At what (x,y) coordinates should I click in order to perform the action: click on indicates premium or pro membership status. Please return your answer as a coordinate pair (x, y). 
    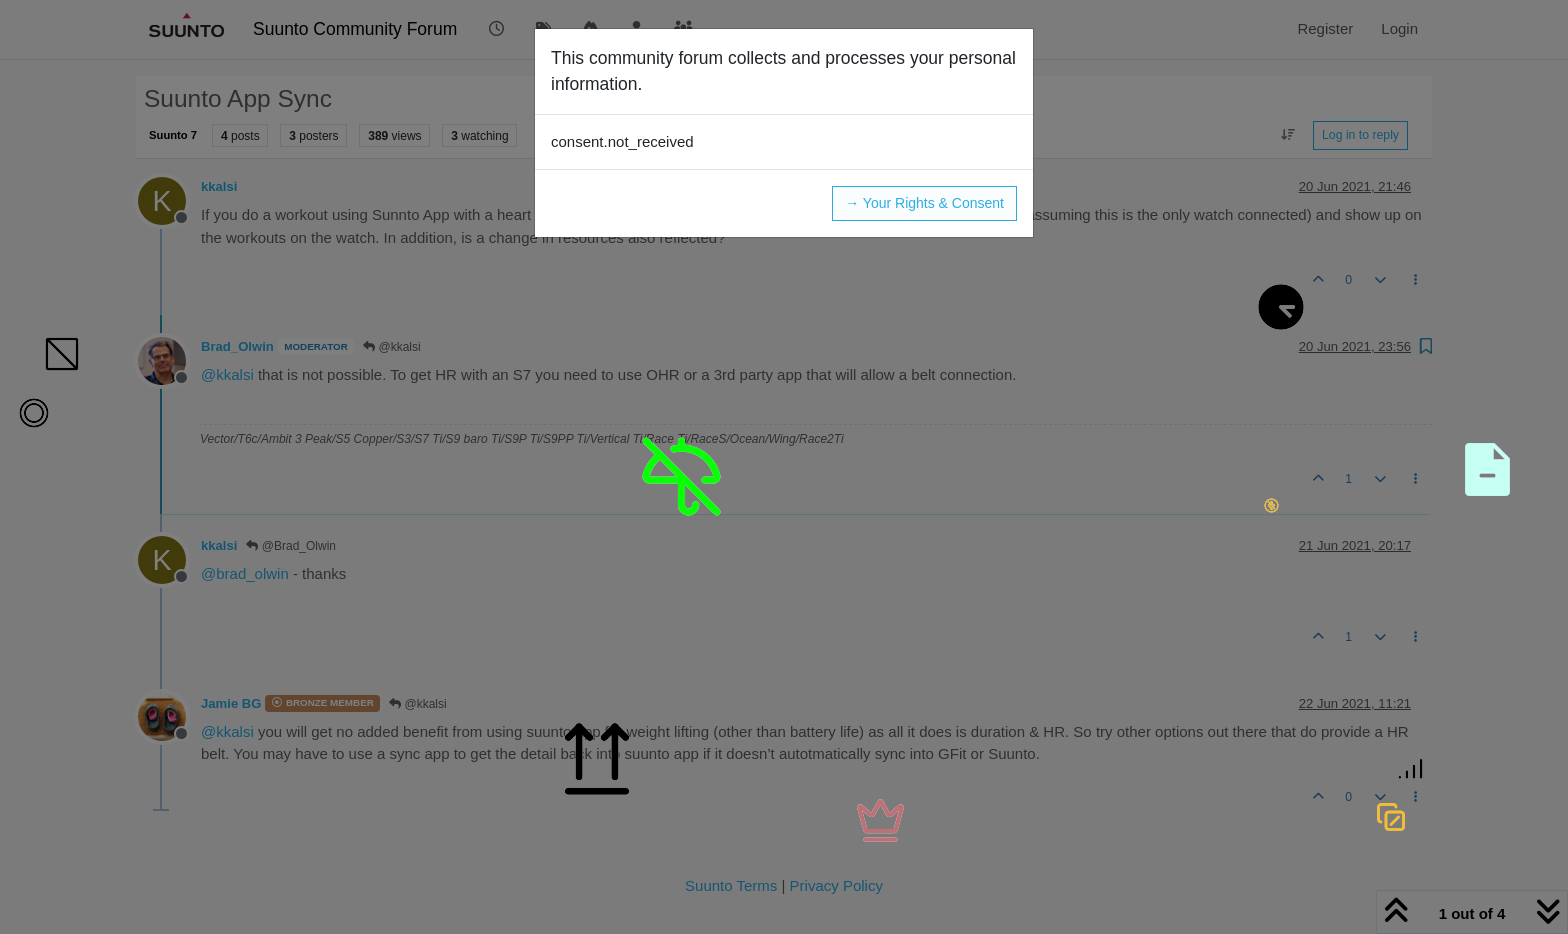
    Looking at the image, I should click on (880, 820).